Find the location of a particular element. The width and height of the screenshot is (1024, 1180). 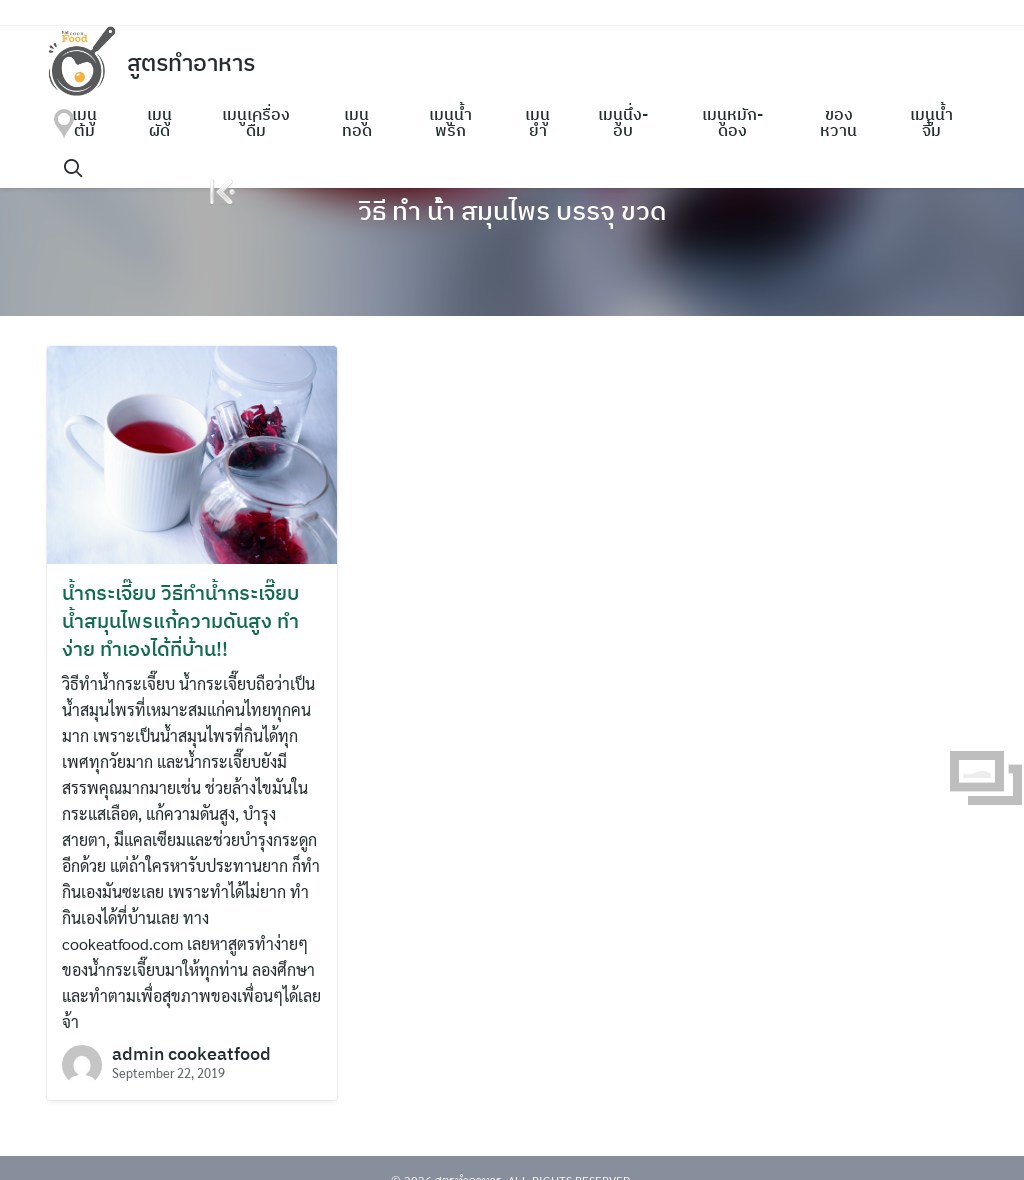

go to the first item in a list or sequence is located at coordinates (222, 192).